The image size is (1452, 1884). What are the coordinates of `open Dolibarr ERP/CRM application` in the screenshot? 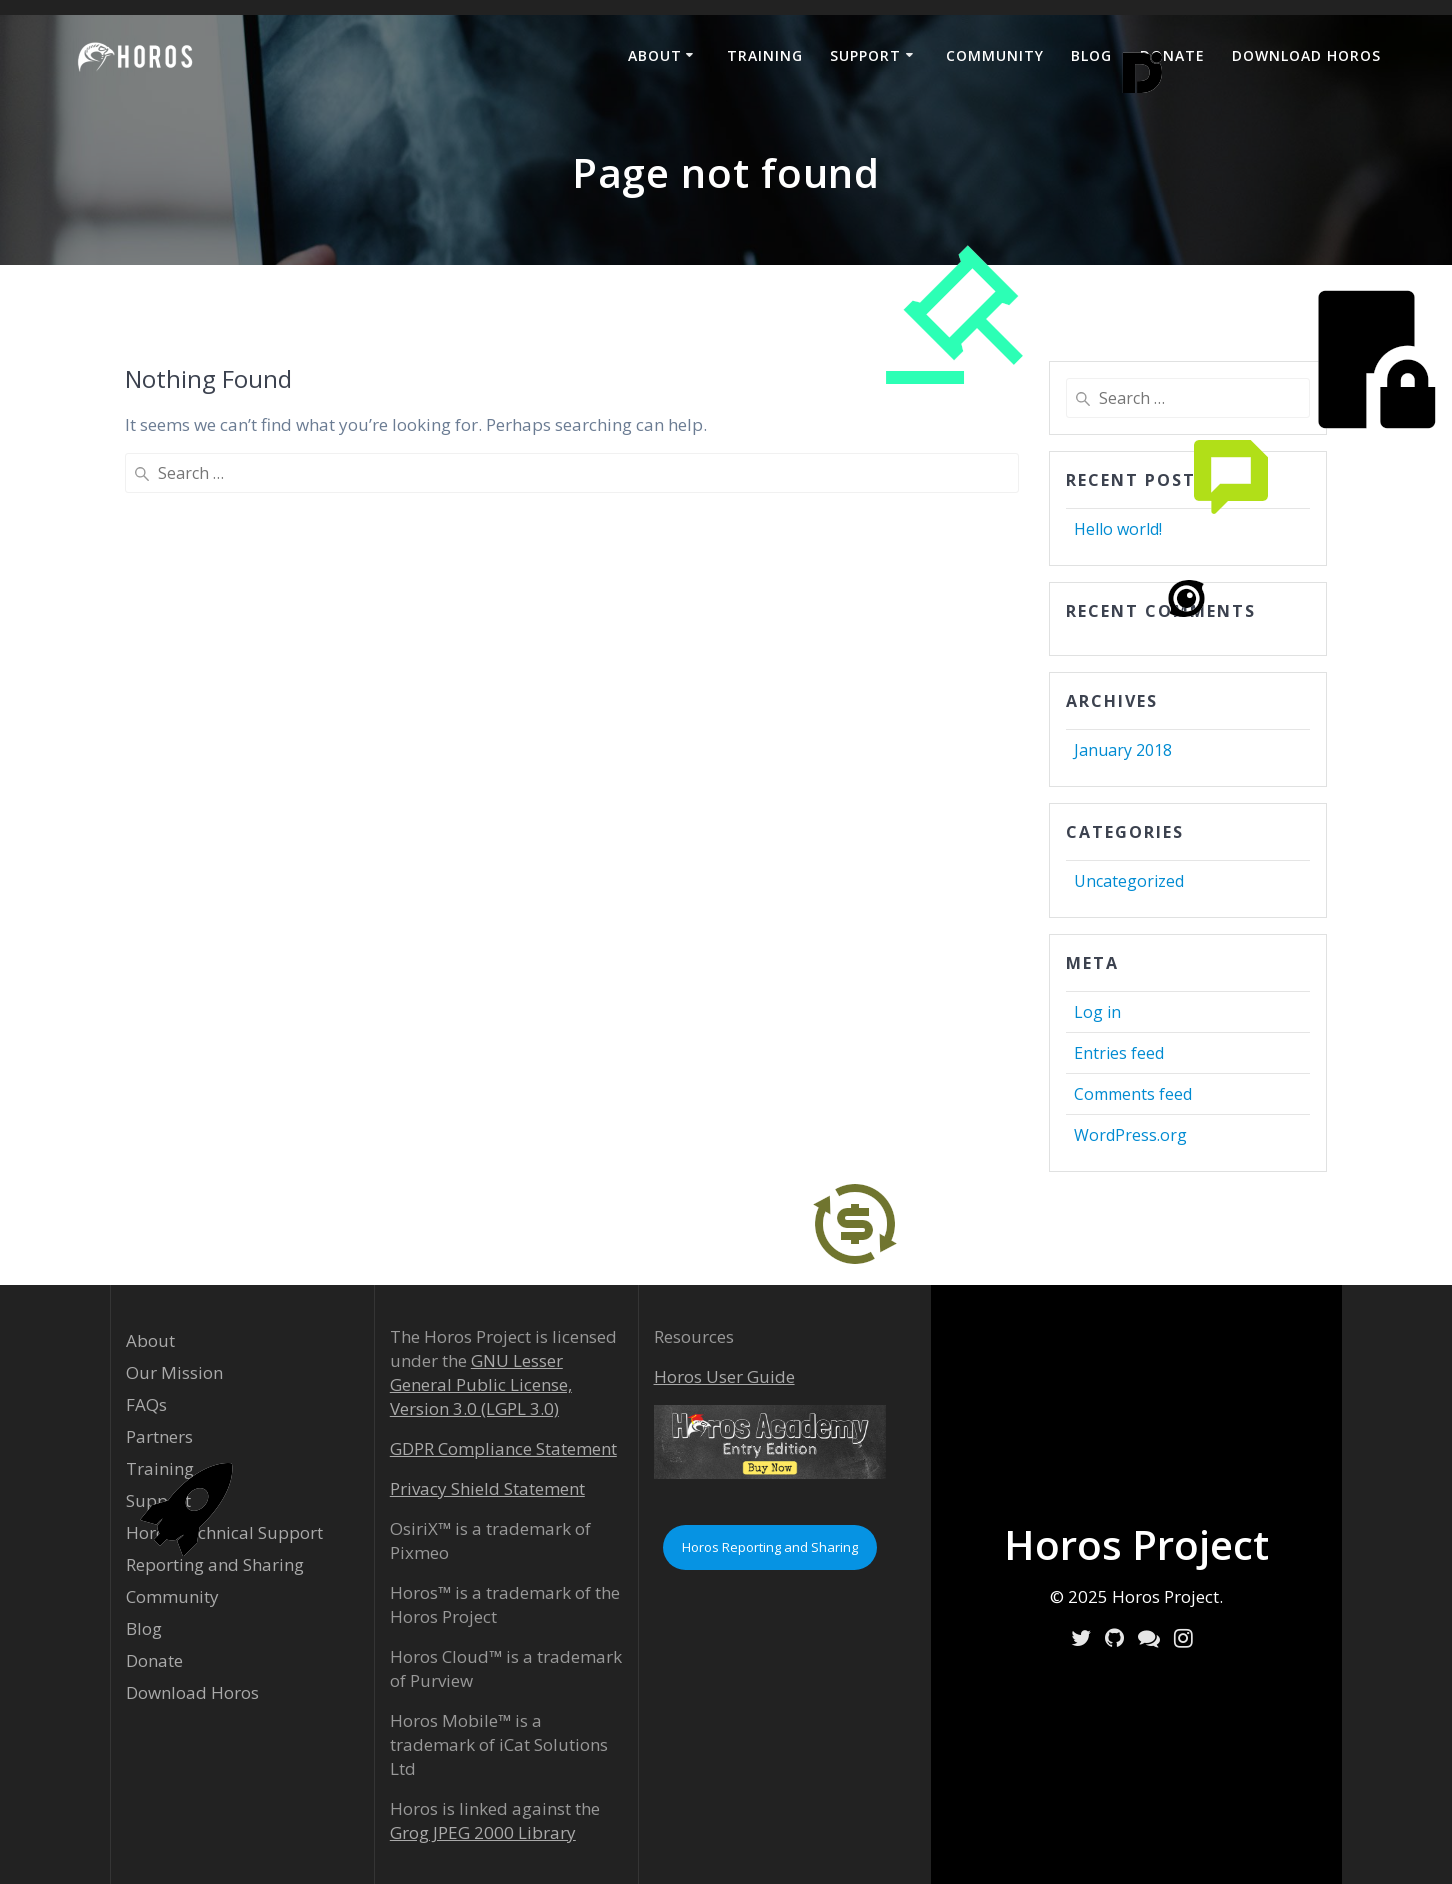 It's located at (1142, 72).